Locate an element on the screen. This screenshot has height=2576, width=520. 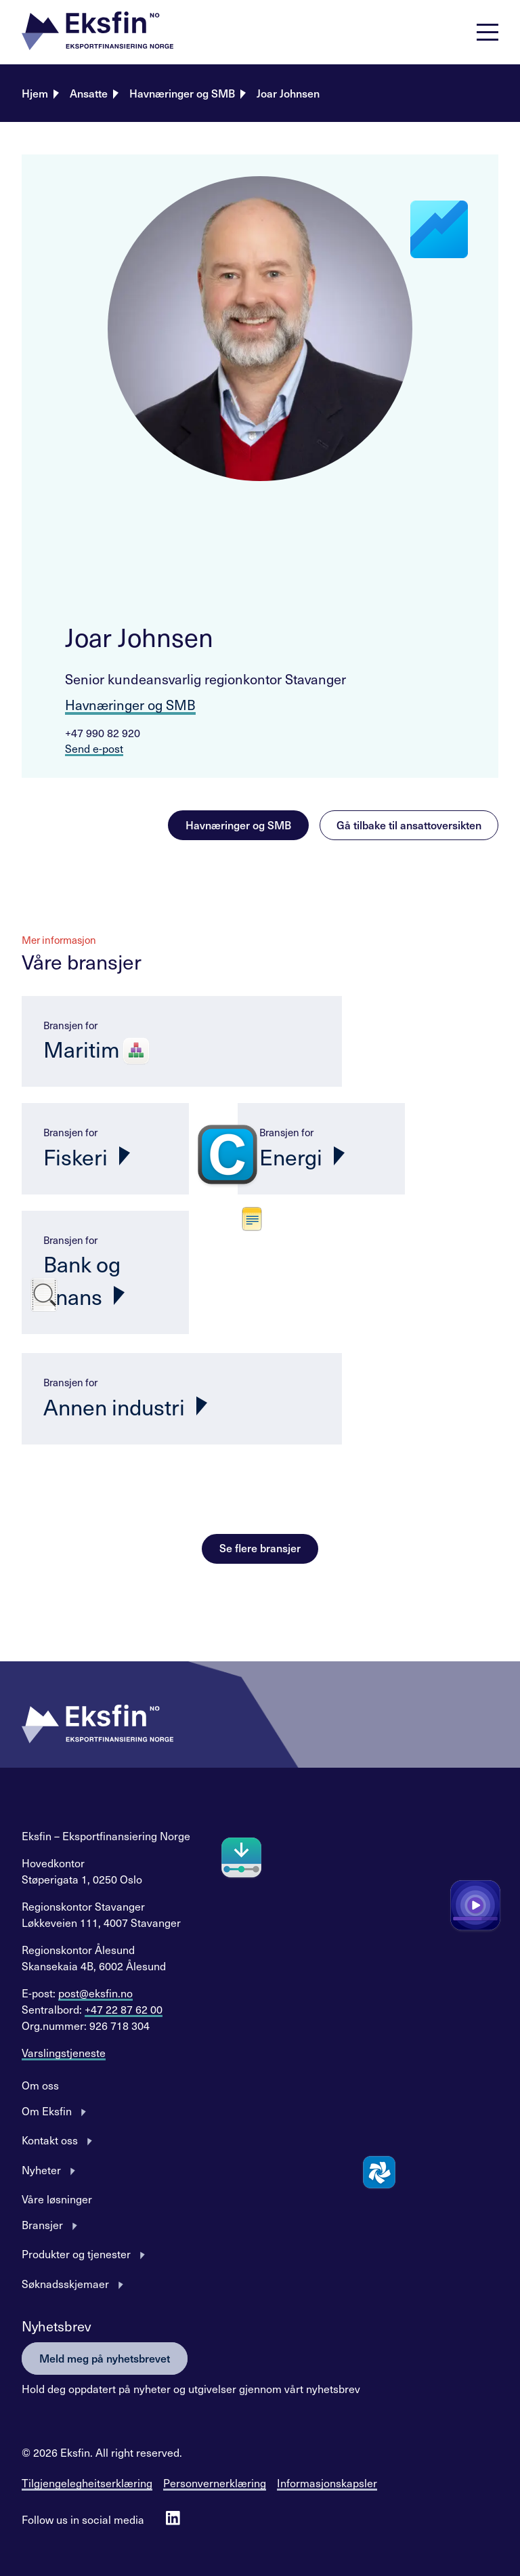
open gnome logs application is located at coordinates (44, 1295).